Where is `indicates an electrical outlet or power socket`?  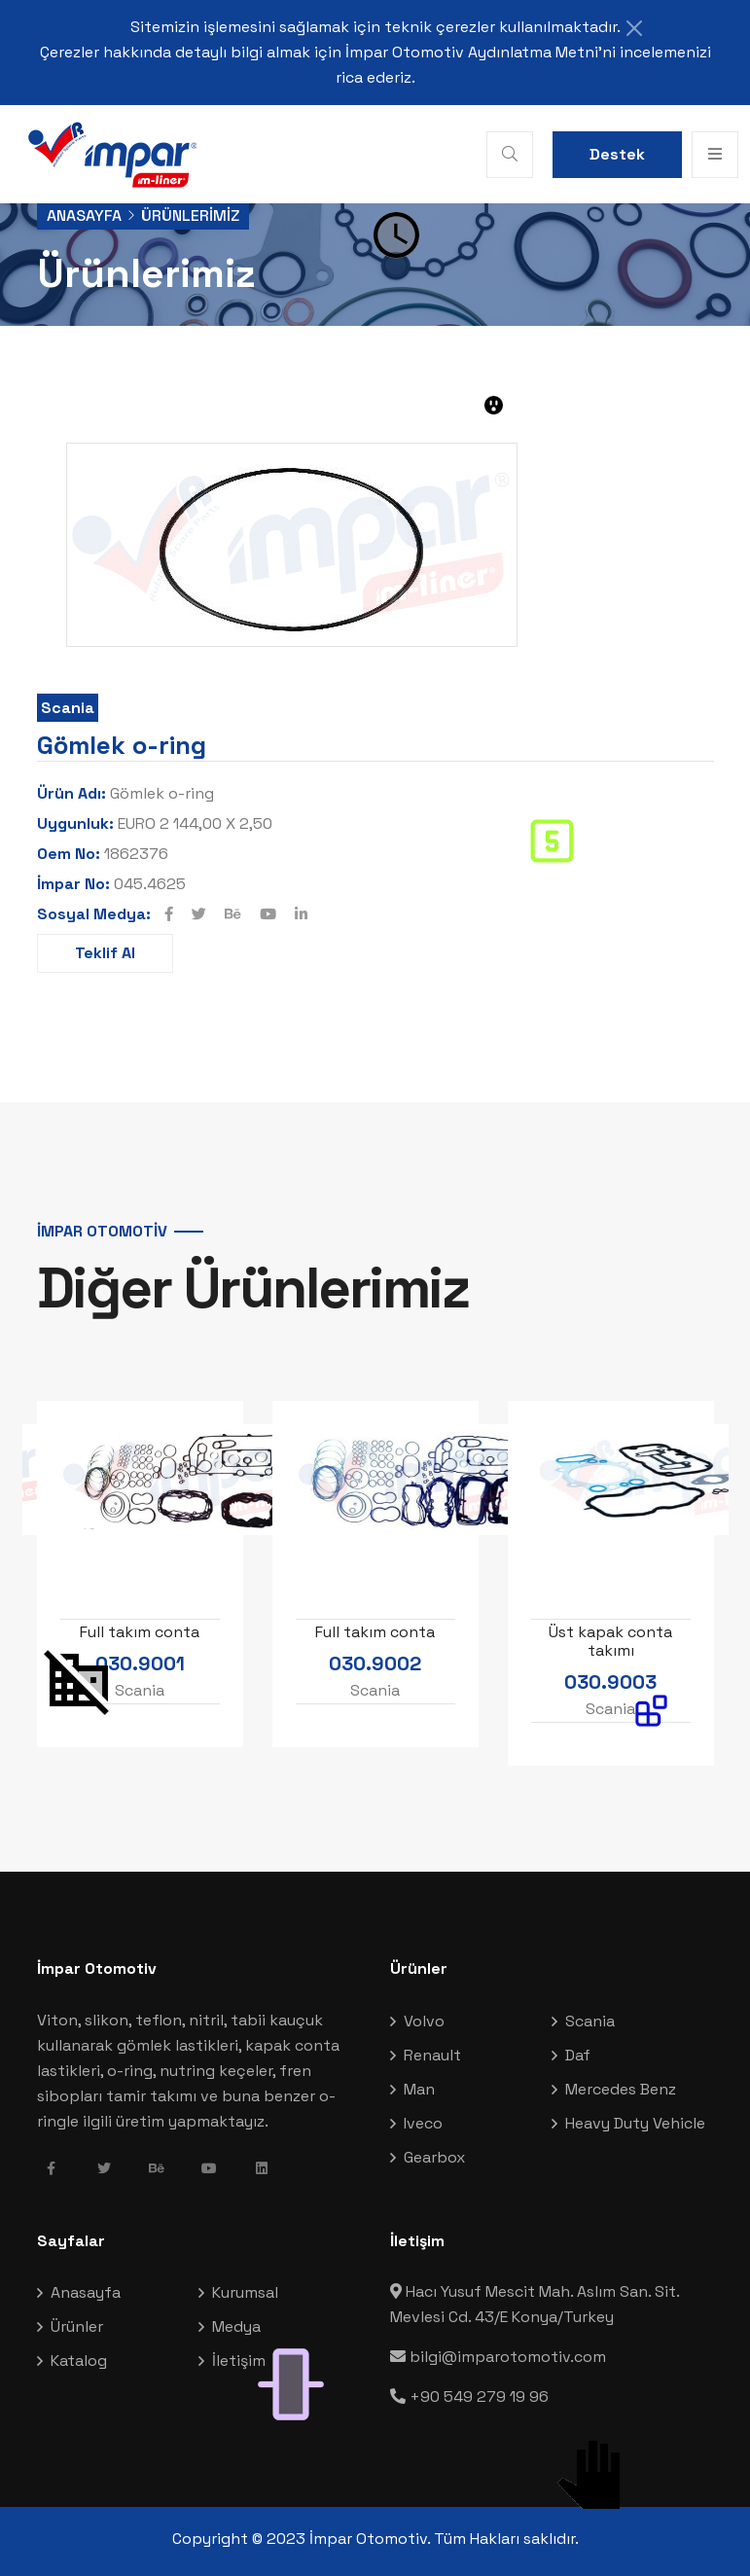 indicates an electrical outlet or power socket is located at coordinates (493, 405).